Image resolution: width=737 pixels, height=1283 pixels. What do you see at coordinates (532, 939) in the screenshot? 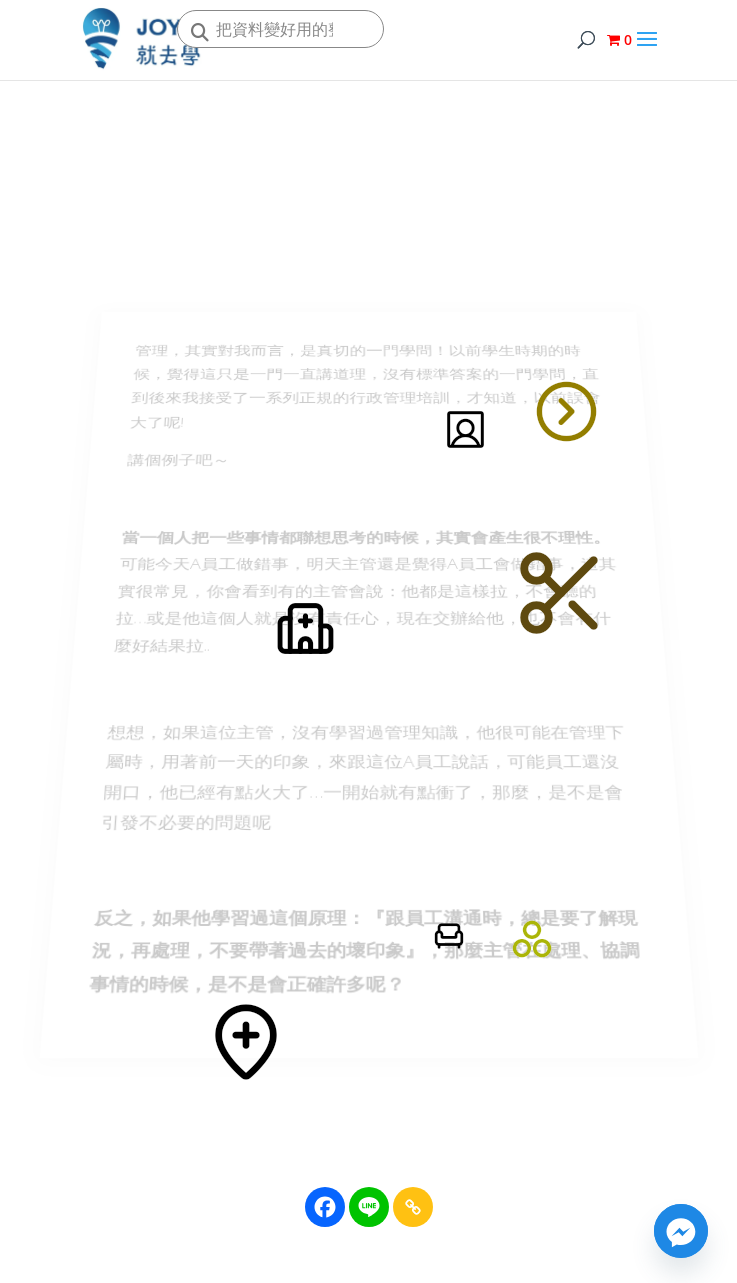
I see `view connected groups or clusters` at bounding box center [532, 939].